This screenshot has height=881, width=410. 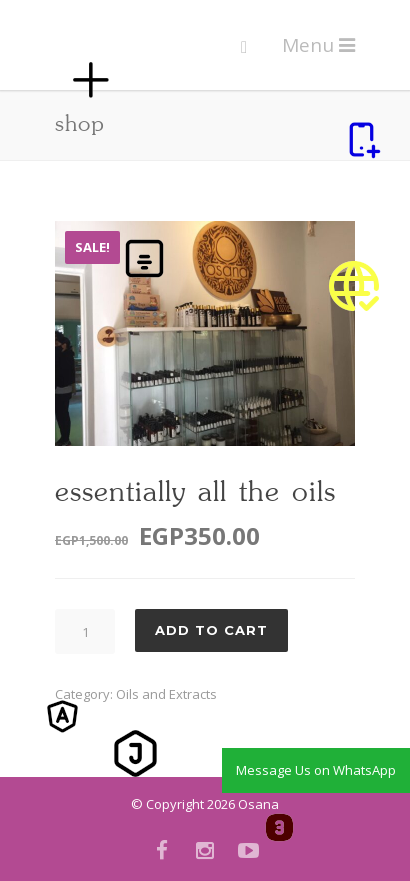 What do you see at coordinates (144, 258) in the screenshot?
I see `align content to bottom center of container` at bounding box center [144, 258].